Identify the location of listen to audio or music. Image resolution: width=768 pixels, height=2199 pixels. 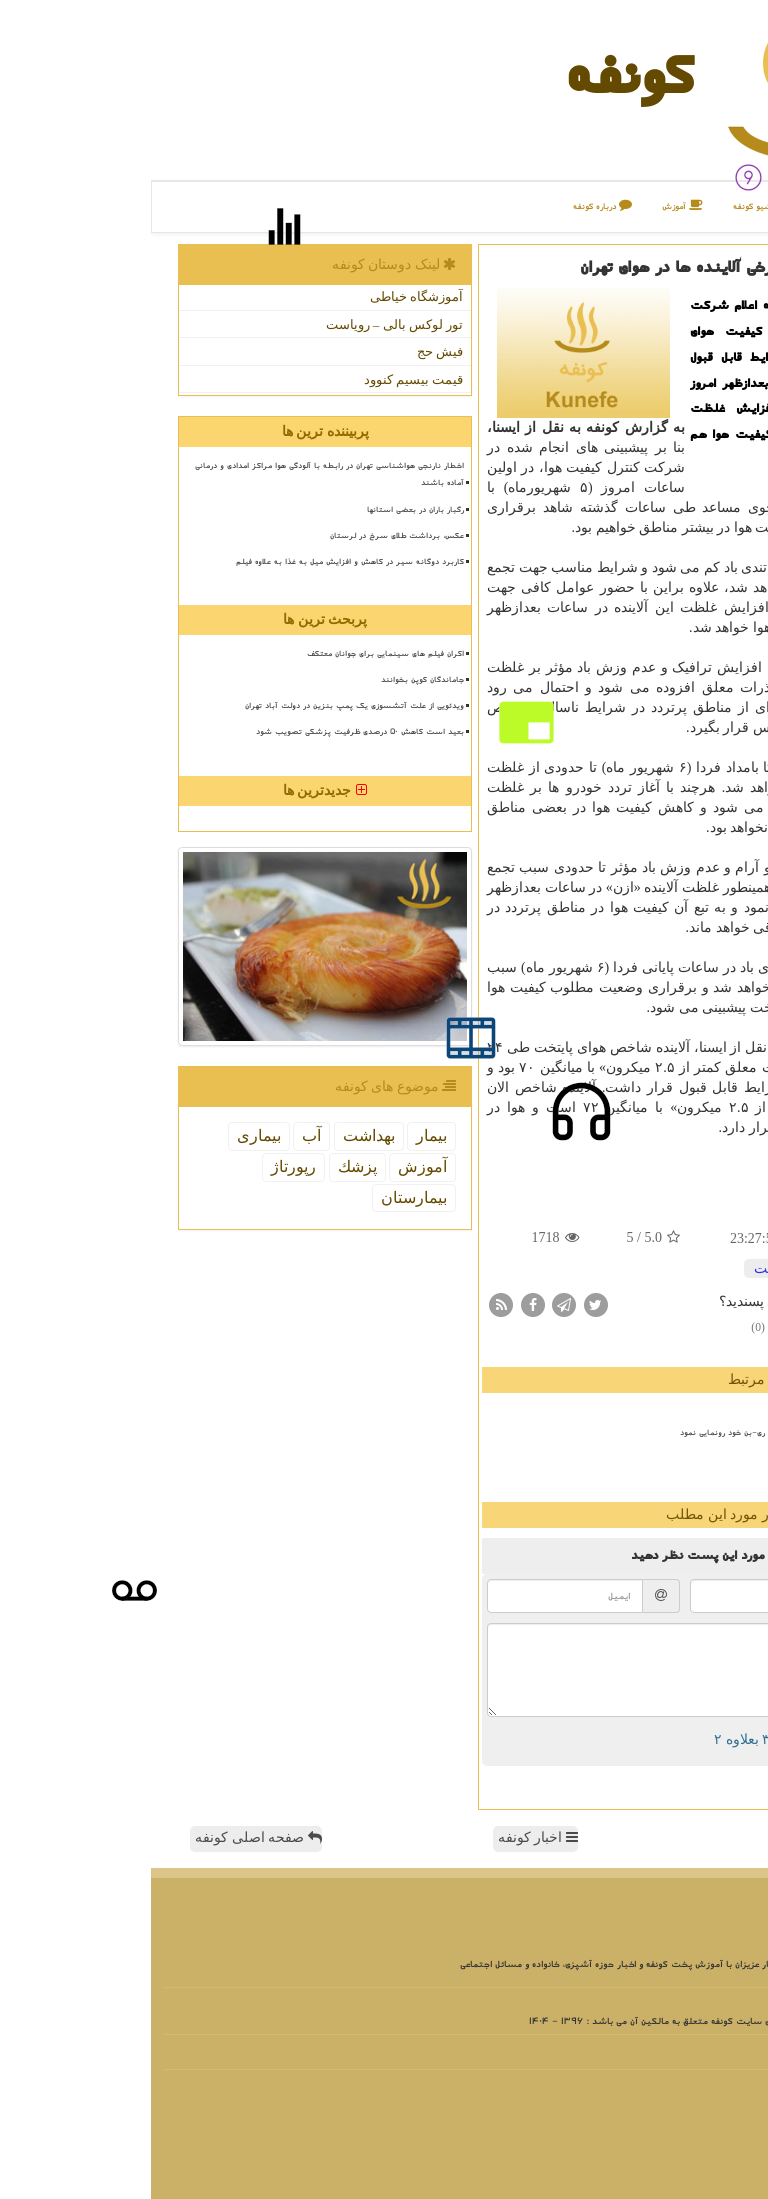
(581, 1111).